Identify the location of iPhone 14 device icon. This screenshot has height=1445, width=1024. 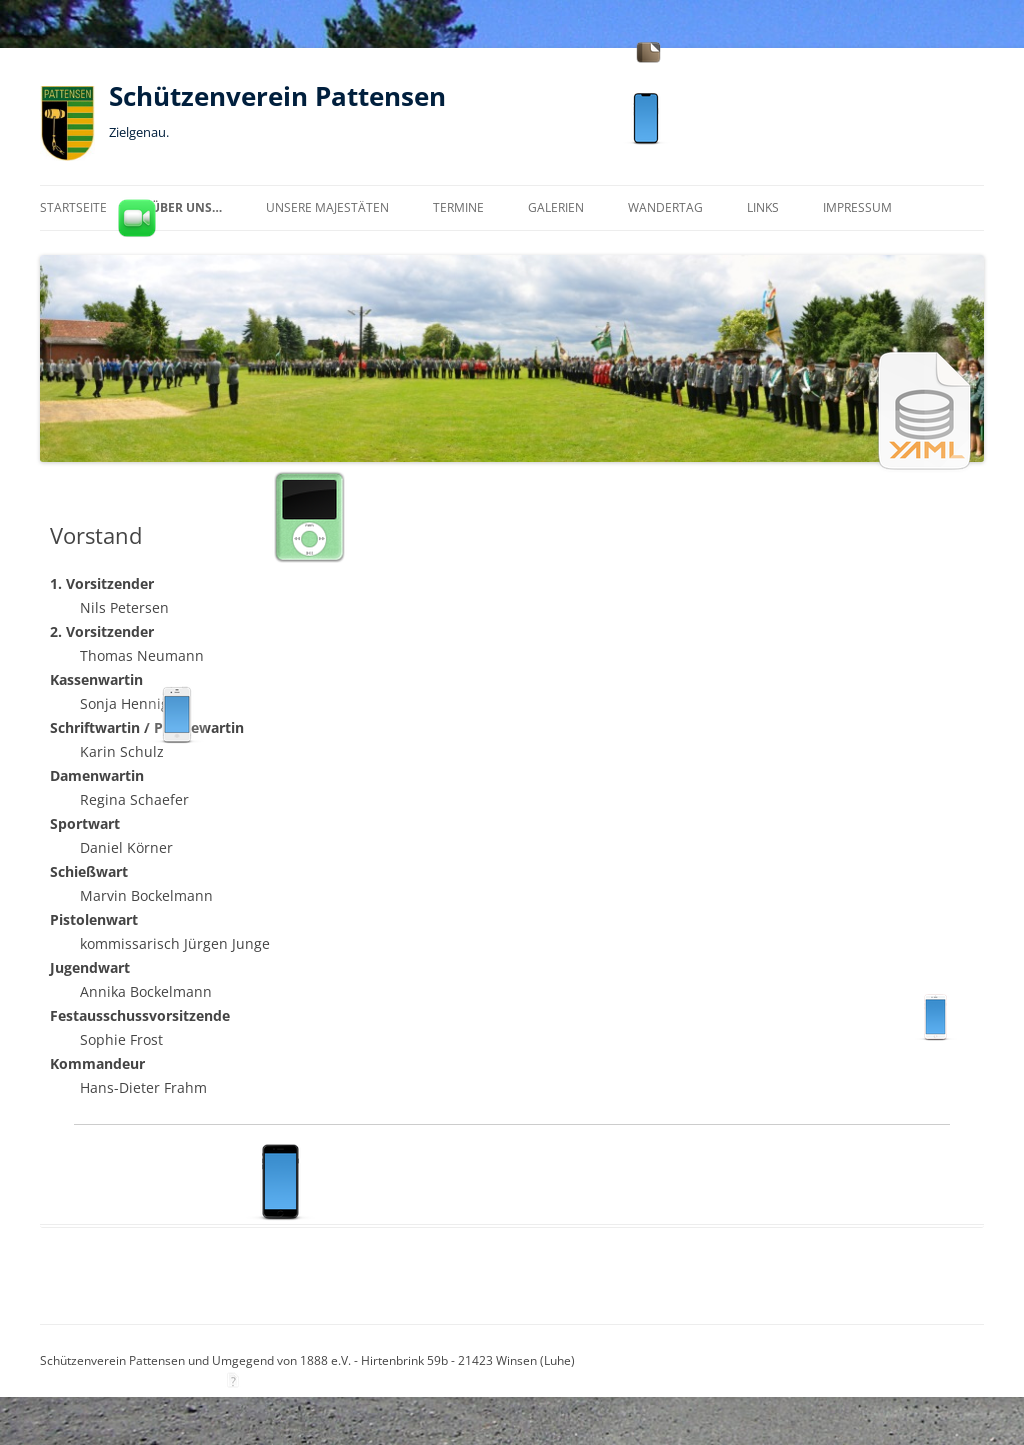
(646, 119).